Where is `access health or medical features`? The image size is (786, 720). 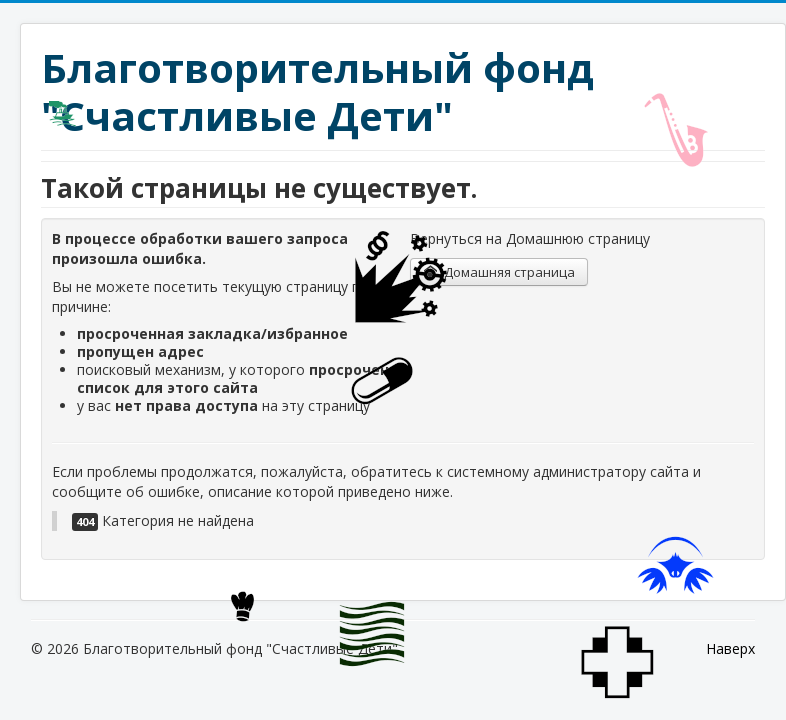 access health or medical features is located at coordinates (617, 661).